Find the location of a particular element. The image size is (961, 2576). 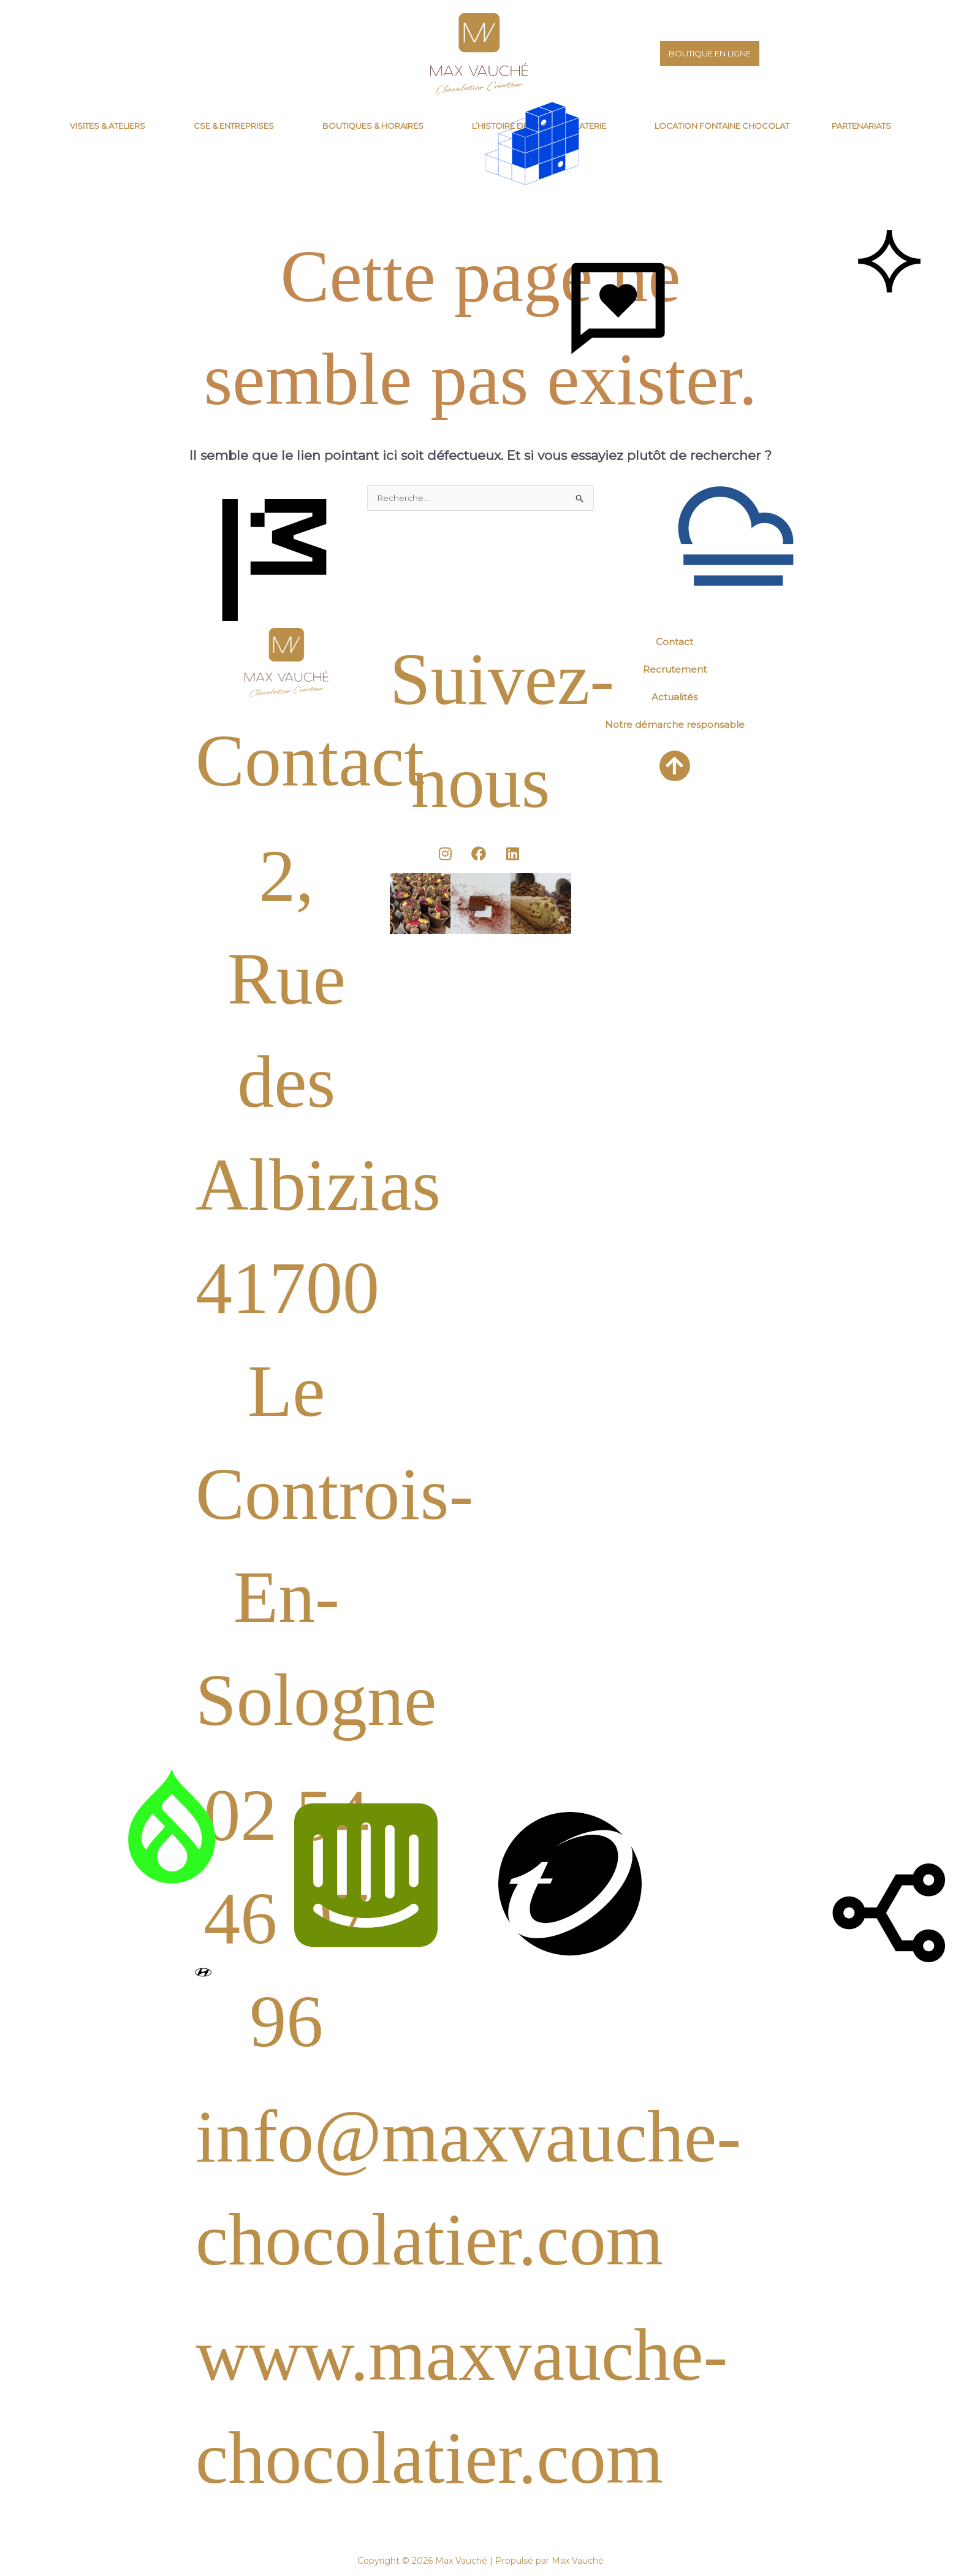

open Google Gemini AI assistant is located at coordinates (889, 261).